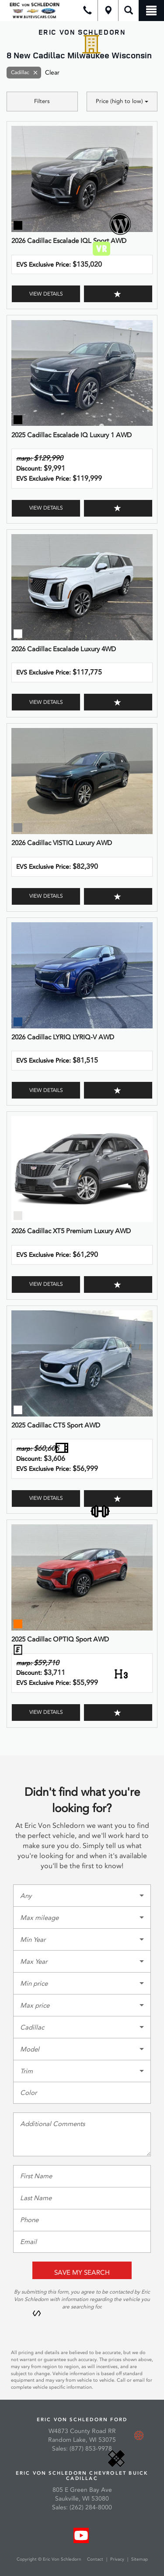 Image resolution: width=164 pixels, height=2576 pixels. Describe the element at coordinates (37, 2313) in the screenshot. I see `polymer project branding or logo` at that location.